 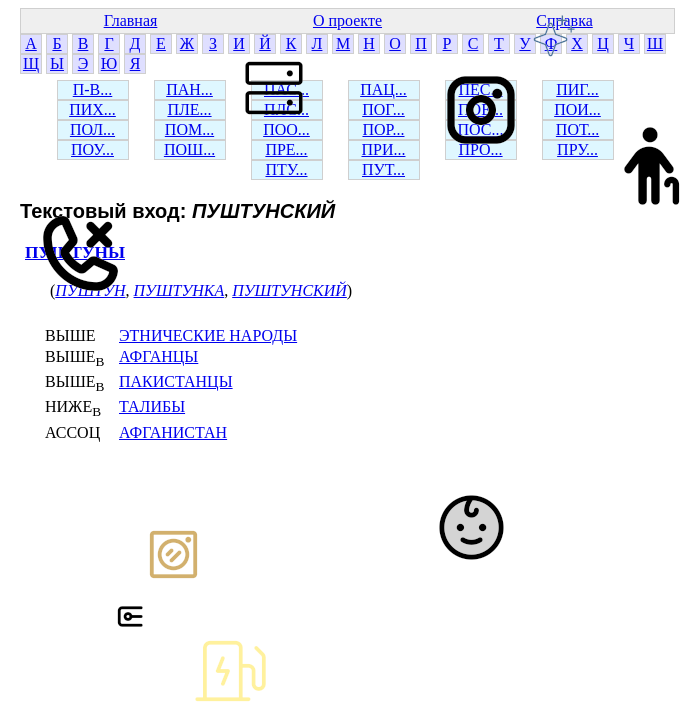 I want to click on end or reject a phone call, so click(x=82, y=252).